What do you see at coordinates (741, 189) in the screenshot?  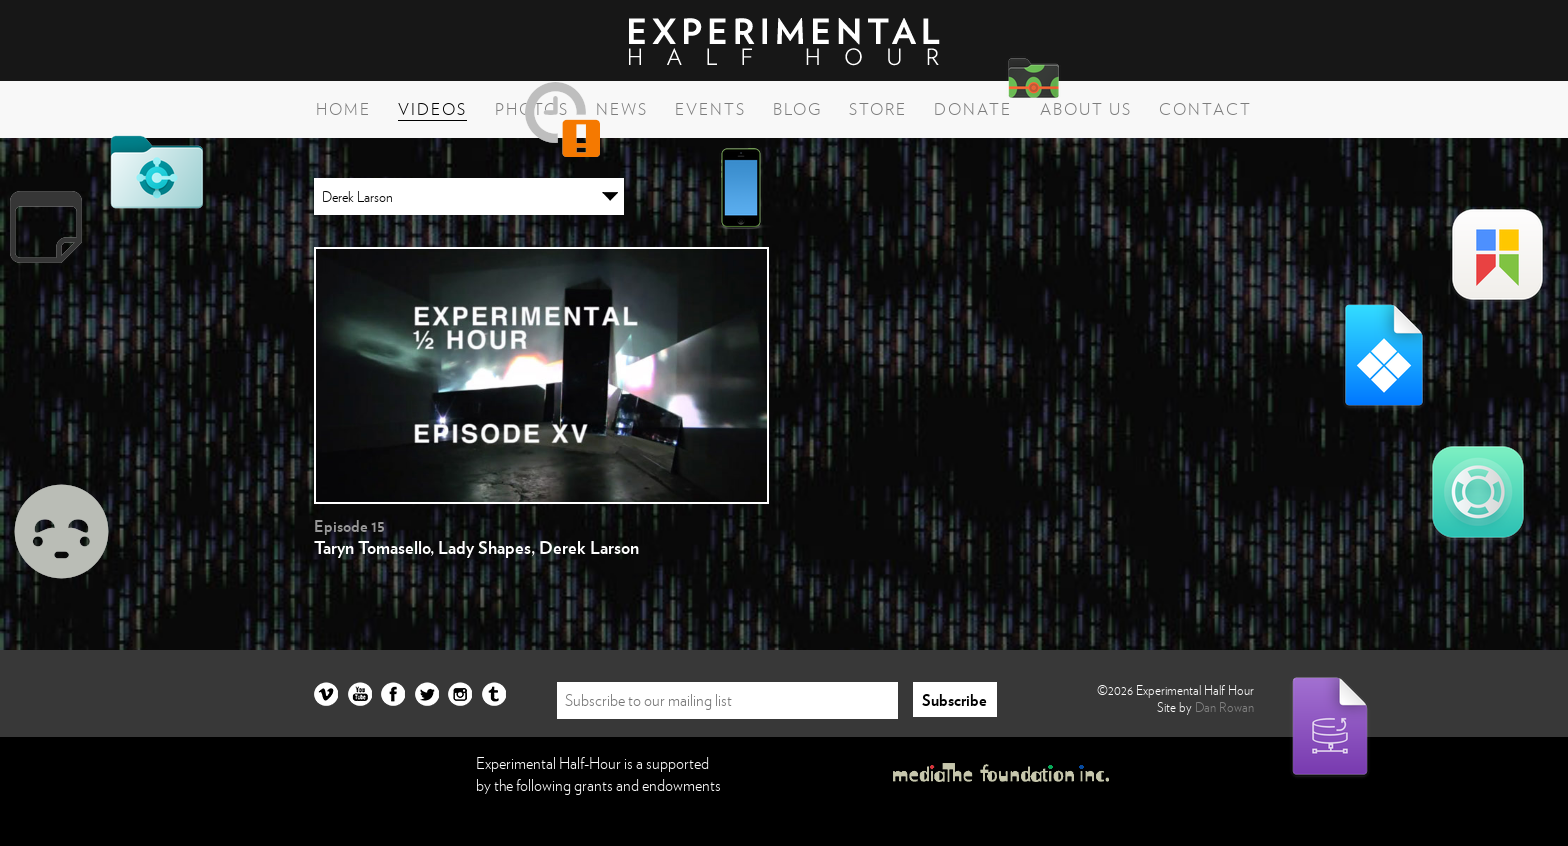 I see `manage connected iPhone 5c device` at bounding box center [741, 189].